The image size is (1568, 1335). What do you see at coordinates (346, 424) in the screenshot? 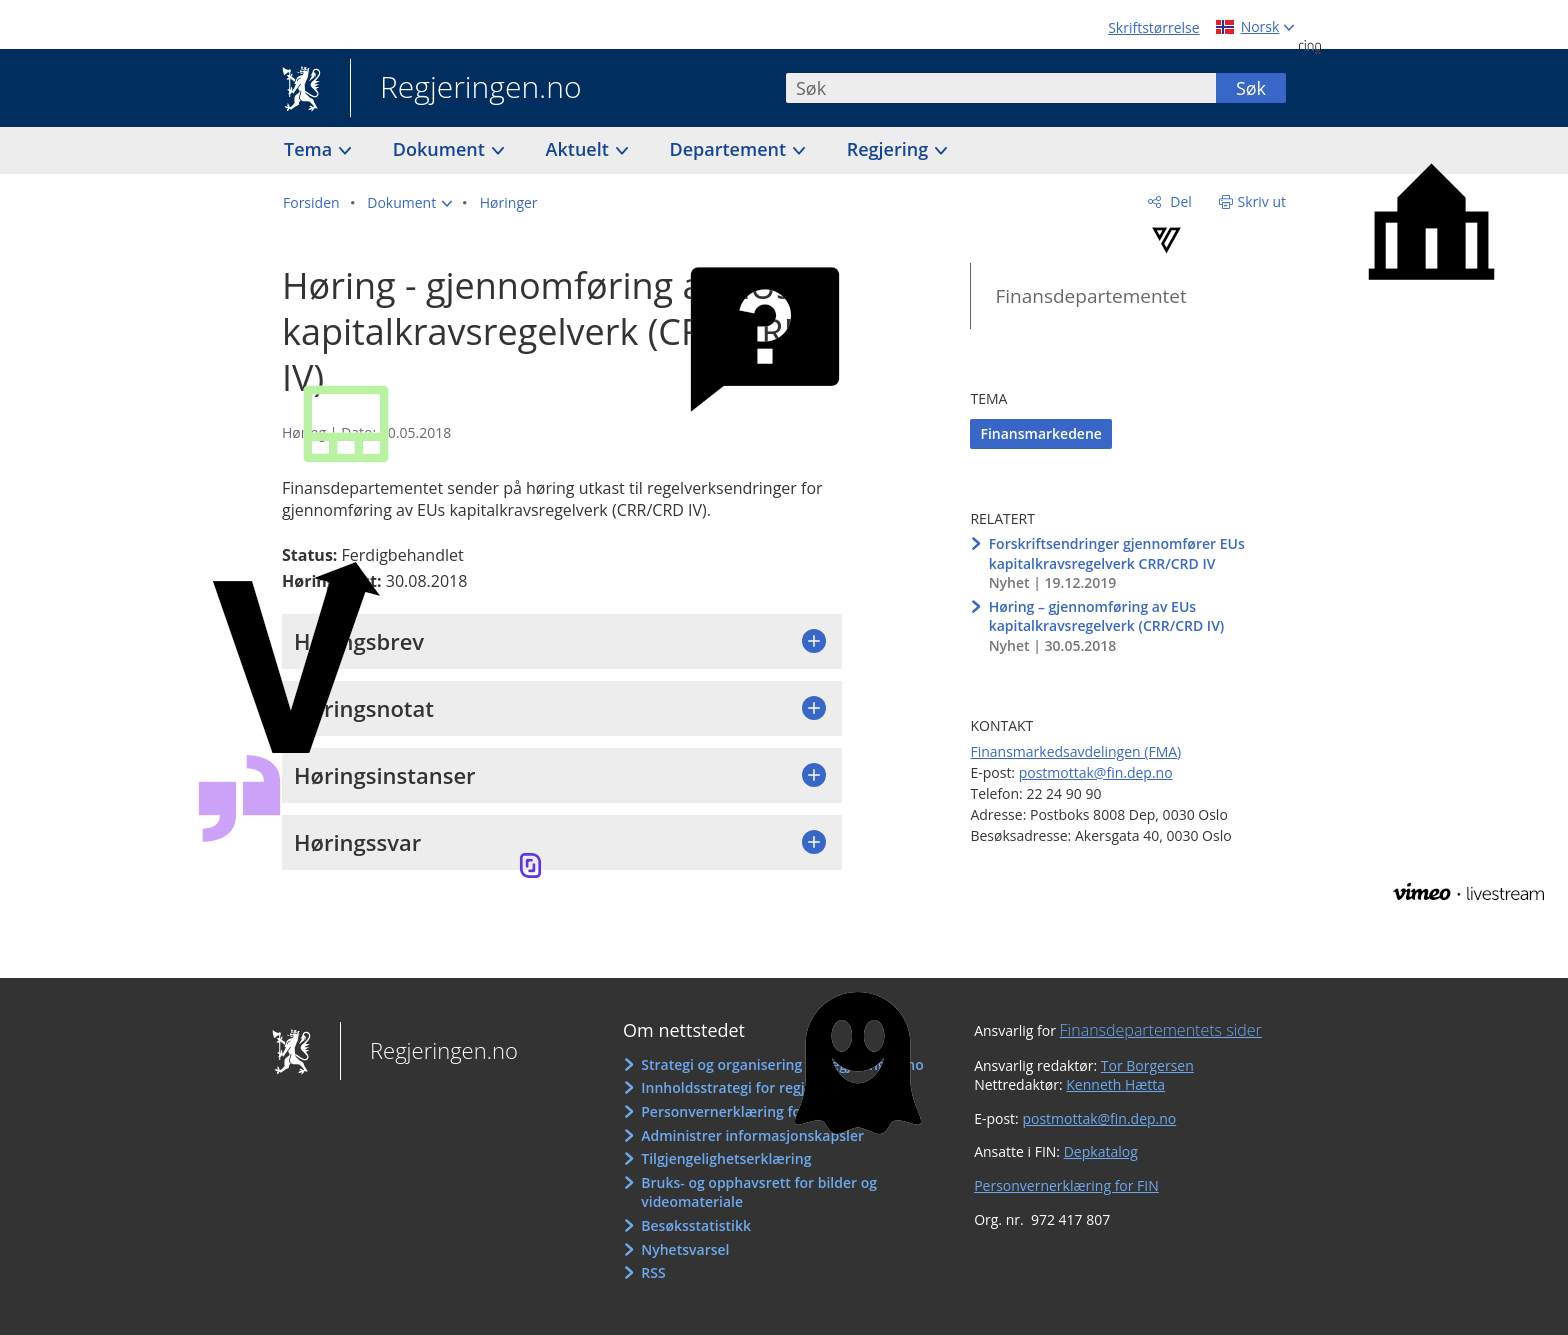
I see `switch to slideshow view mode` at bounding box center [346, 424].